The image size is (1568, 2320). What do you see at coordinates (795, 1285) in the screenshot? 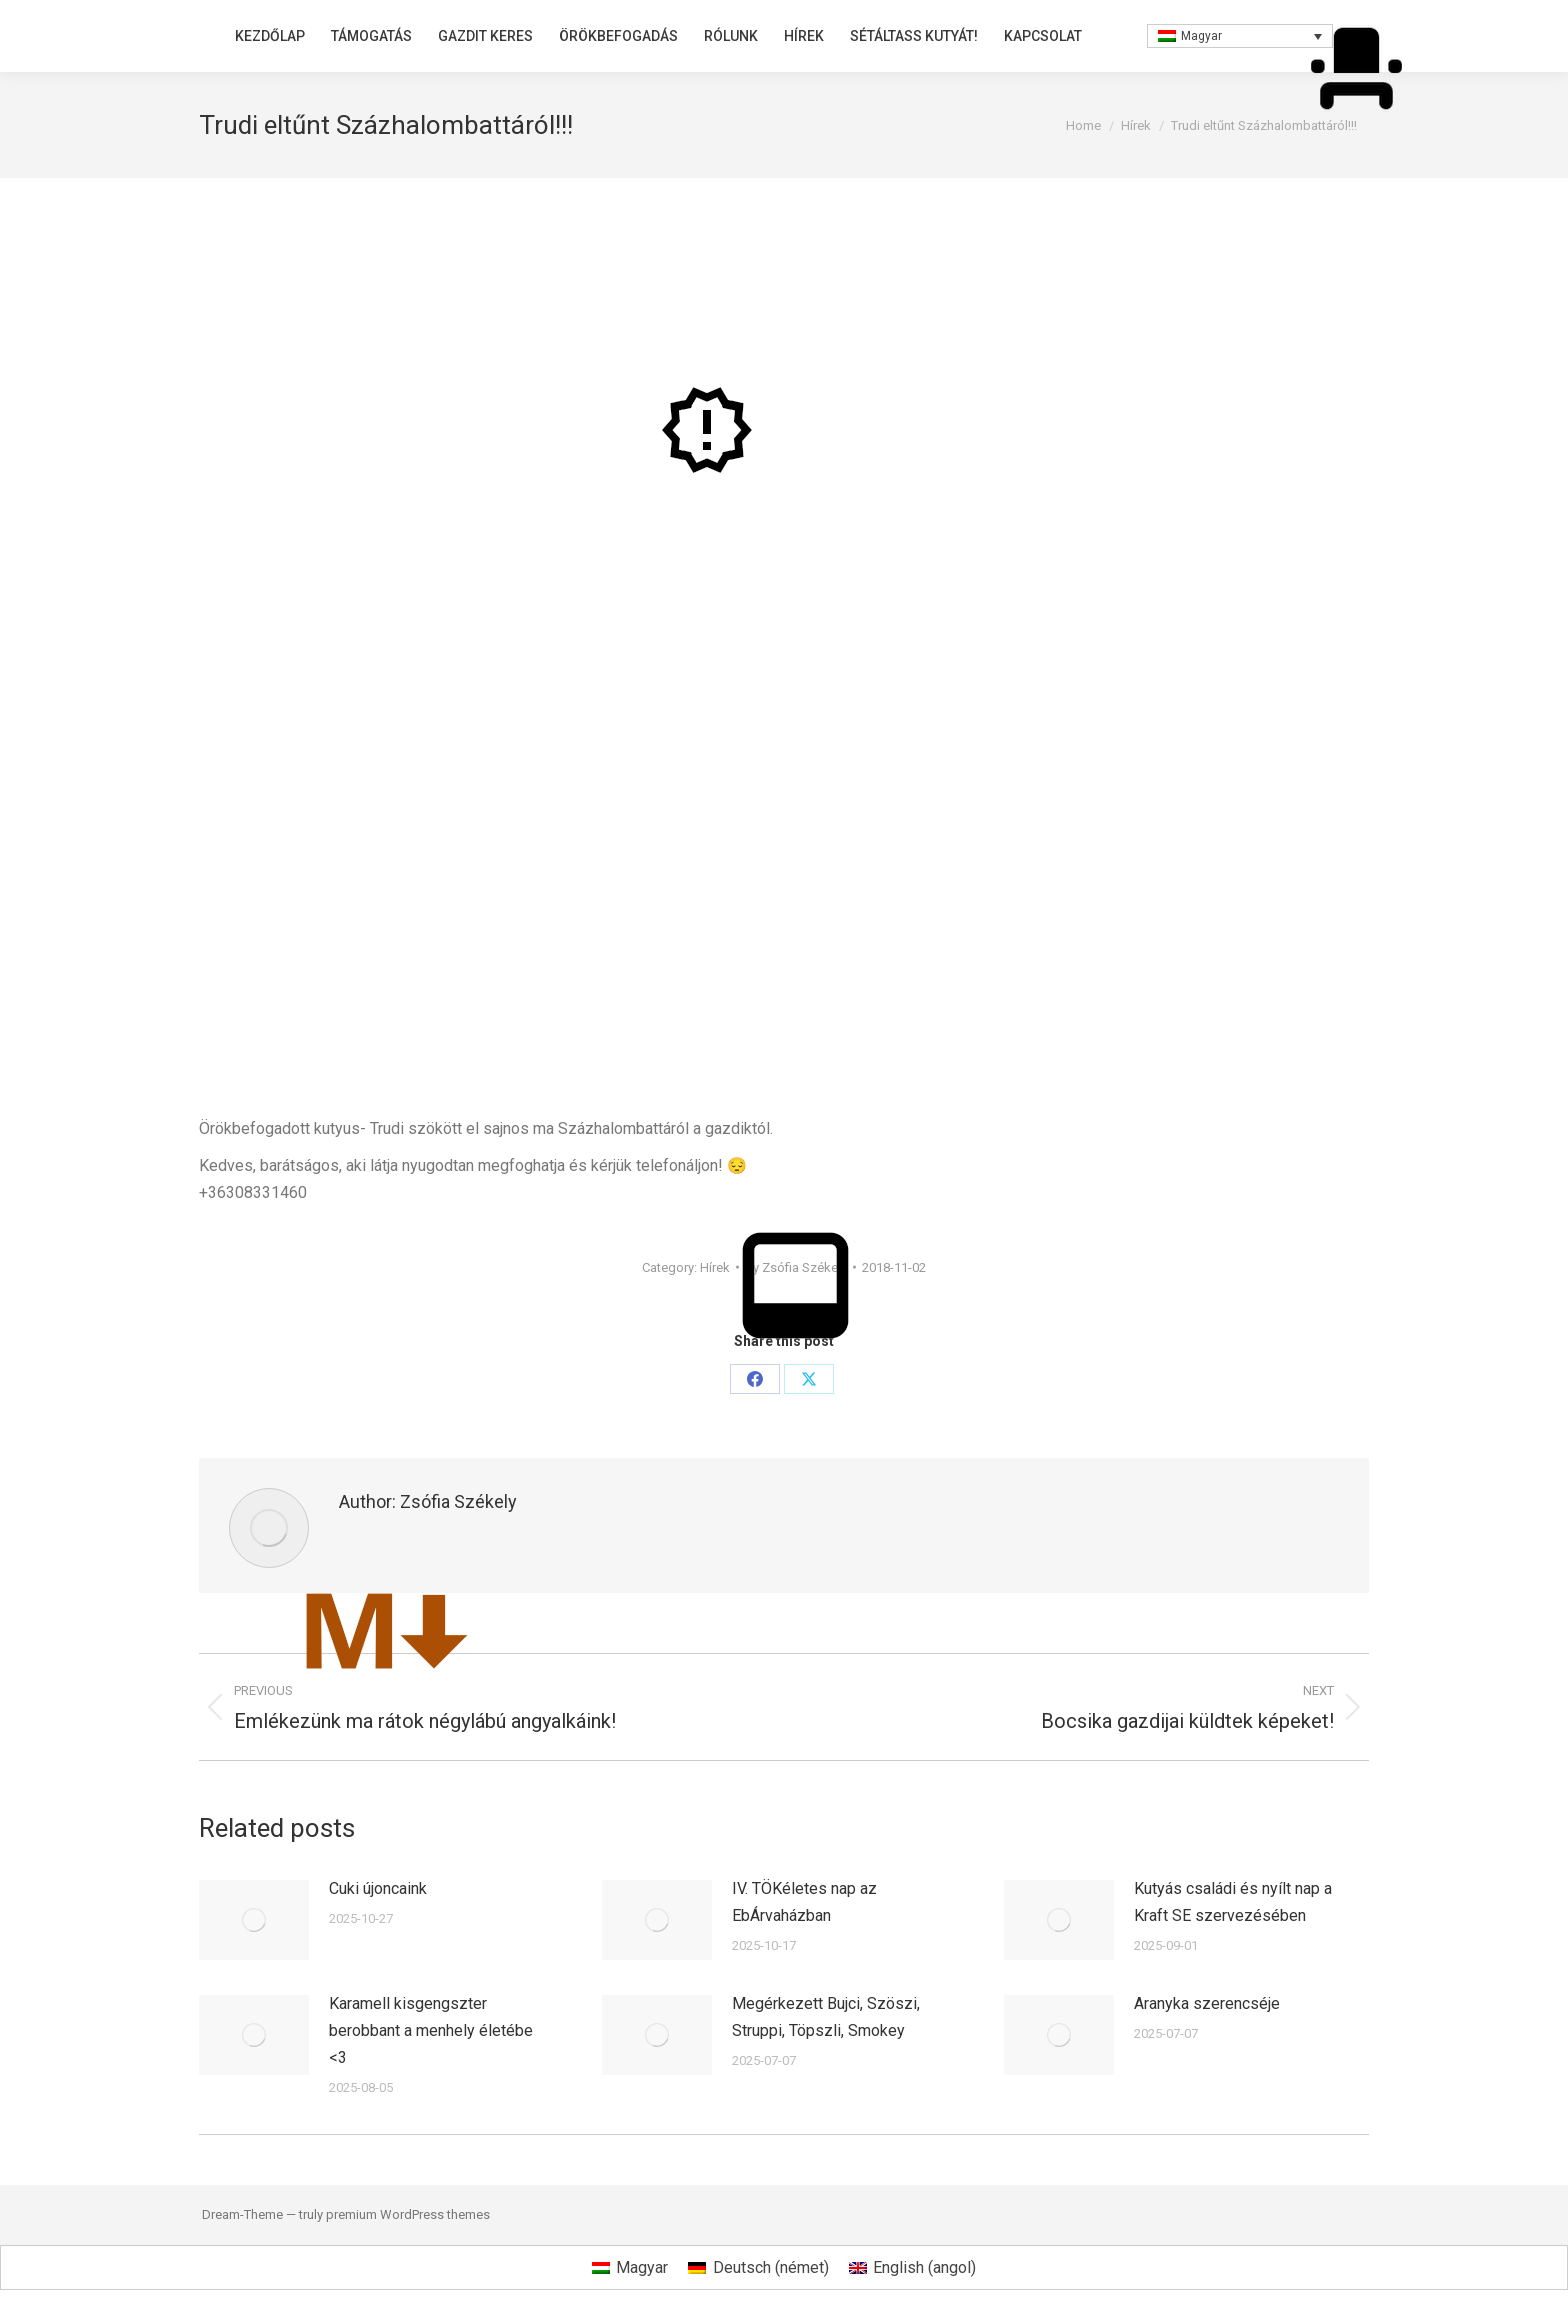
I see `toggle bottom navigation bar visibility` at bounding box center [795, 1285].